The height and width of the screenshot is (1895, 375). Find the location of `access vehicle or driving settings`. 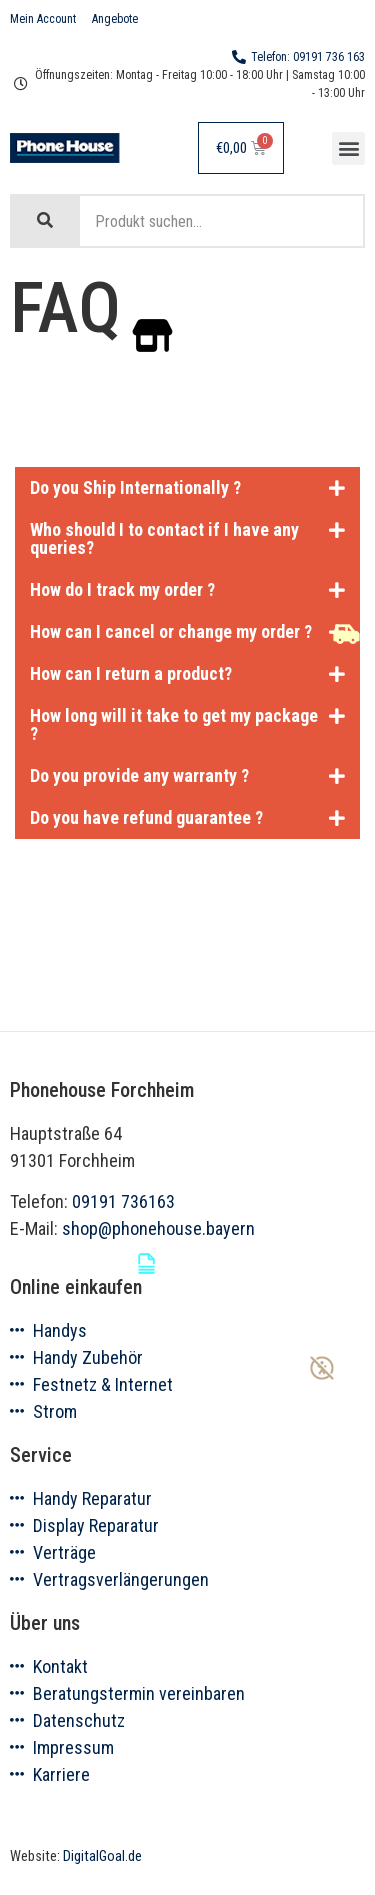

access vehicle or driving settings is located at coordinates (346, 633).